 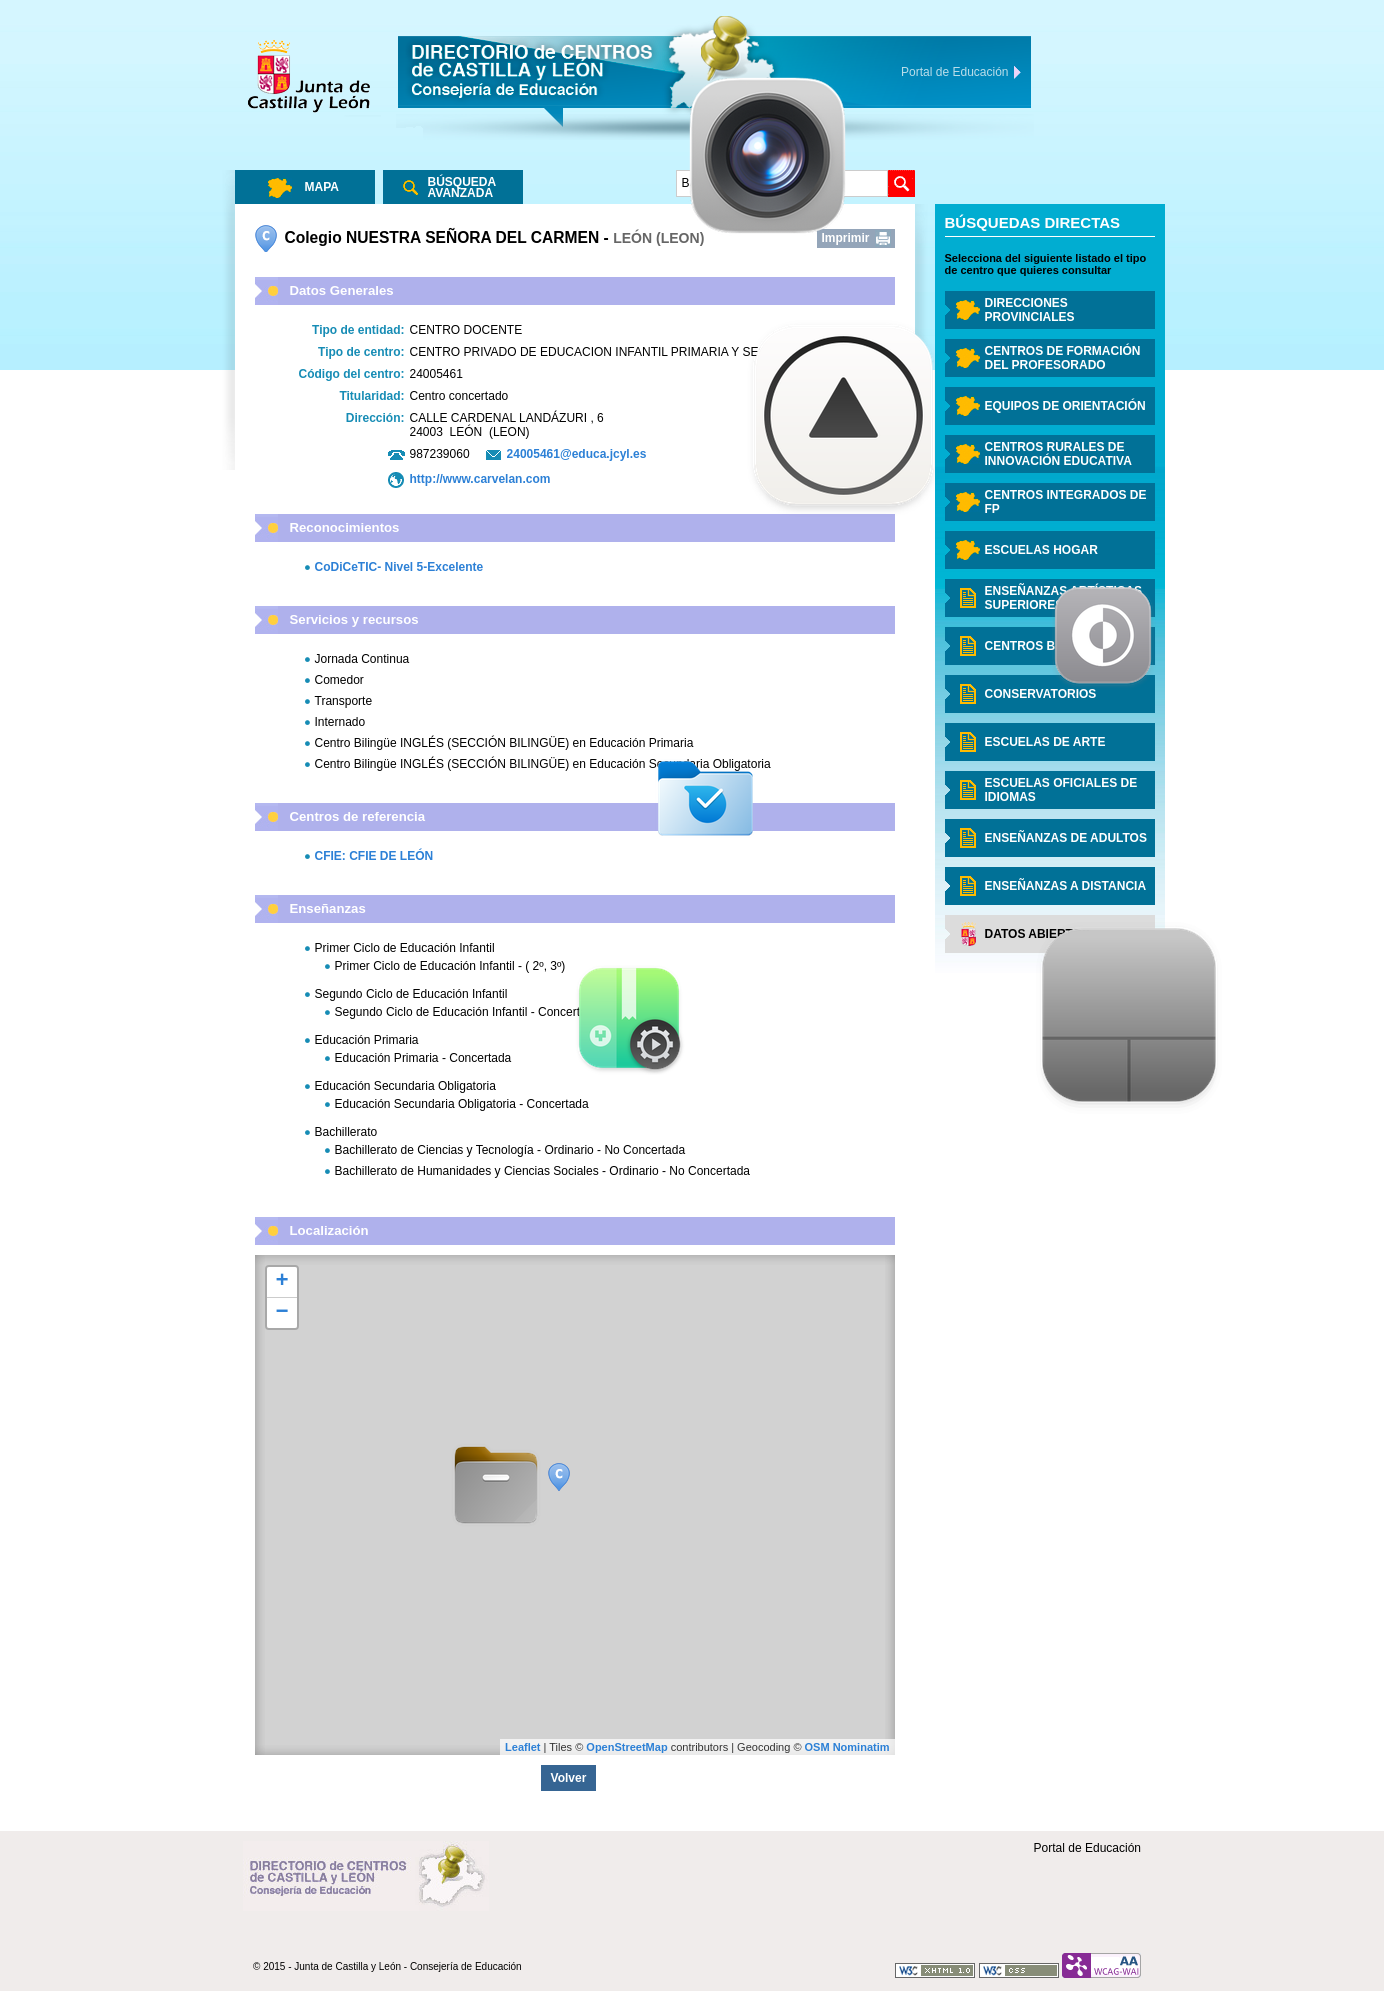 What do you see at coordinates (843, 415) in the screenshot?
I see `launch AppImageLauncher application` at bounding box center [843, 415].